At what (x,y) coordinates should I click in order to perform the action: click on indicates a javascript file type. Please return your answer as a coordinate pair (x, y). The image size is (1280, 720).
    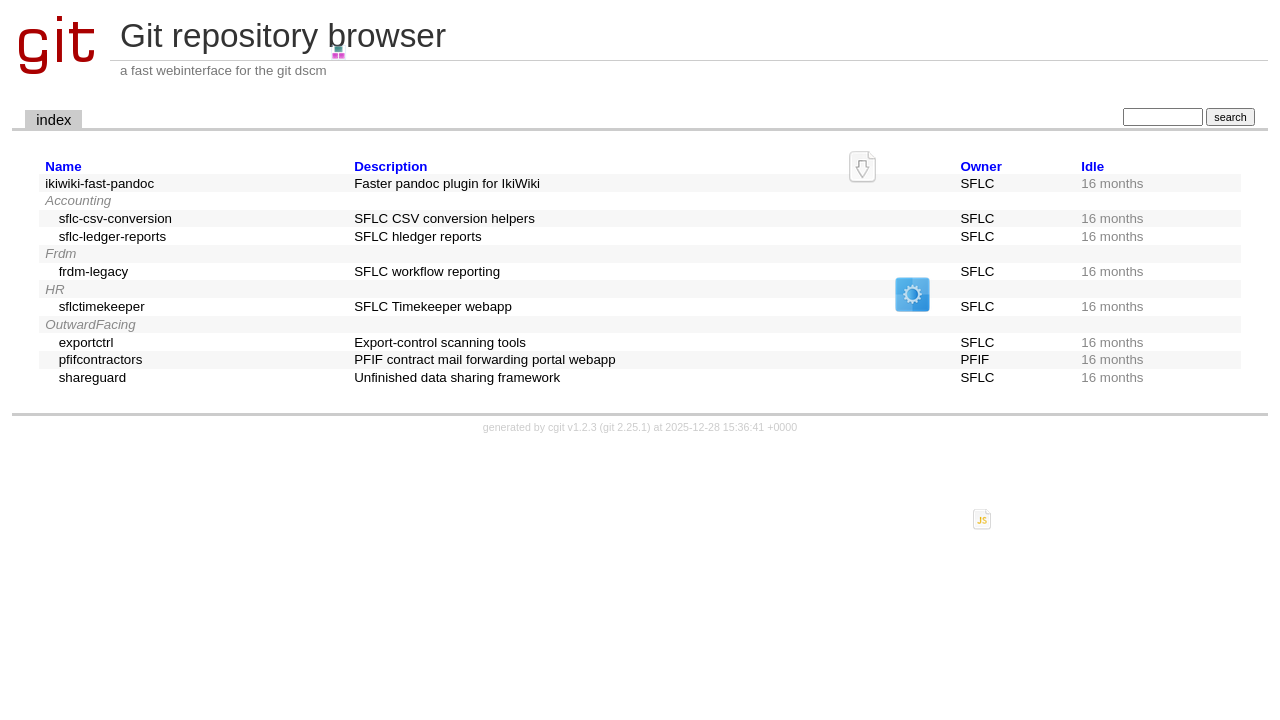
    Looking at the image, I should click on (982, 519).